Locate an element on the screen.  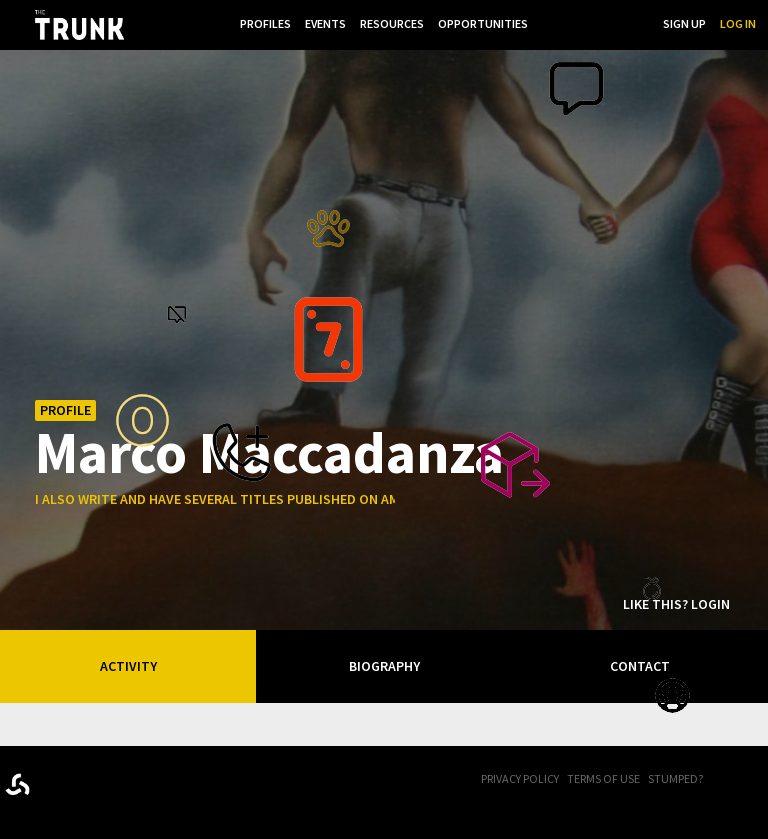
mute or disable chat notifications is located at coordinates (177, 314).